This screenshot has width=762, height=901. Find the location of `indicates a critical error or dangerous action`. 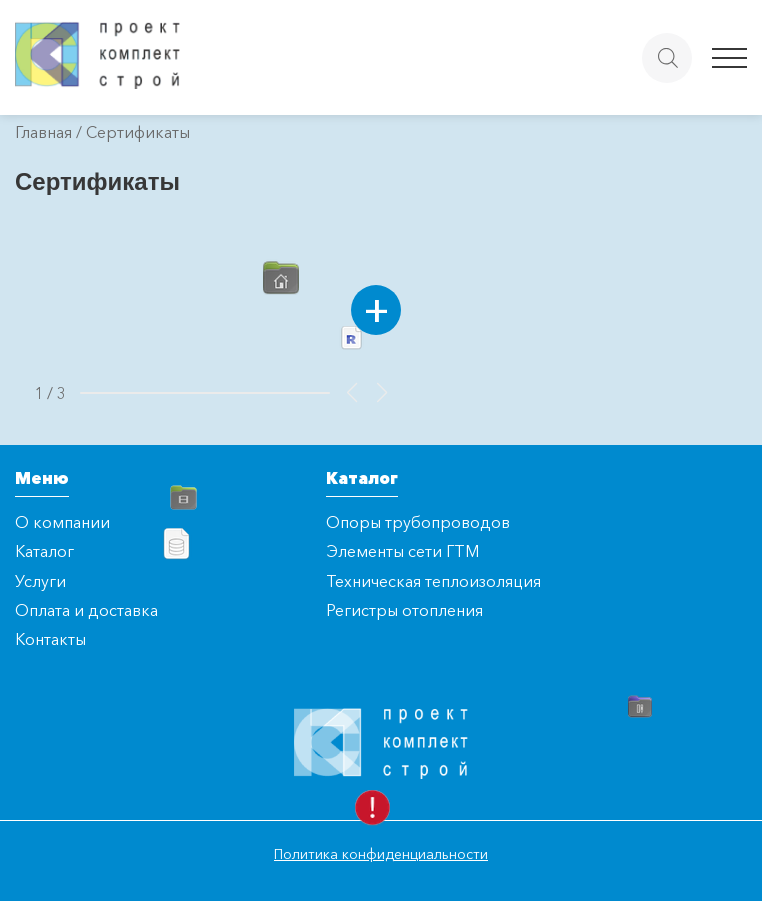

indicates a critical error or dangerous action is located at coordinates (372, 807).